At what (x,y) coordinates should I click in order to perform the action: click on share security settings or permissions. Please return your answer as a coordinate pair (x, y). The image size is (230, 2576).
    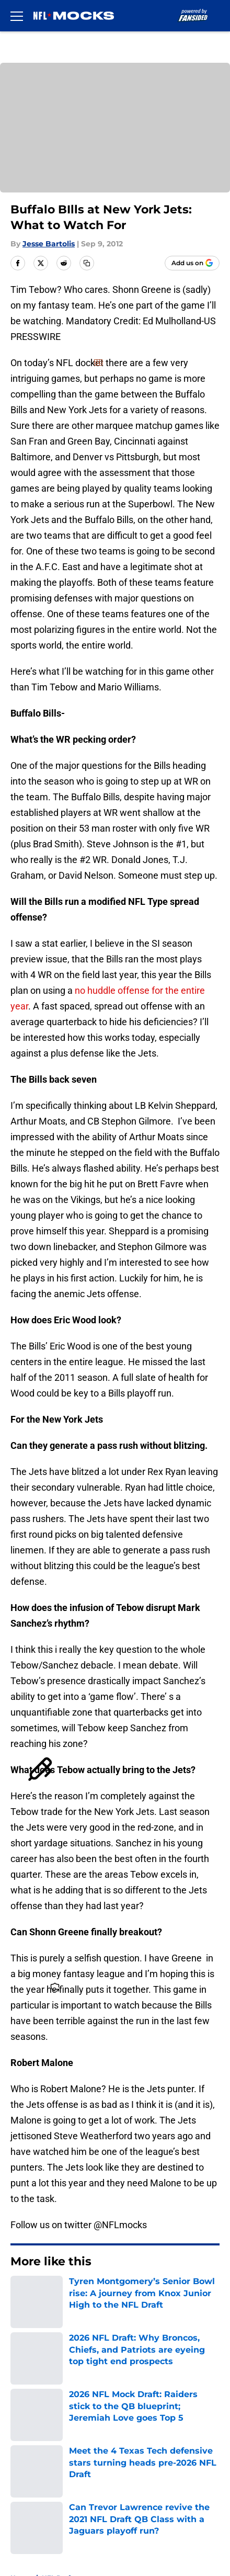
    Looking at the image, I should click on (55, 1987).